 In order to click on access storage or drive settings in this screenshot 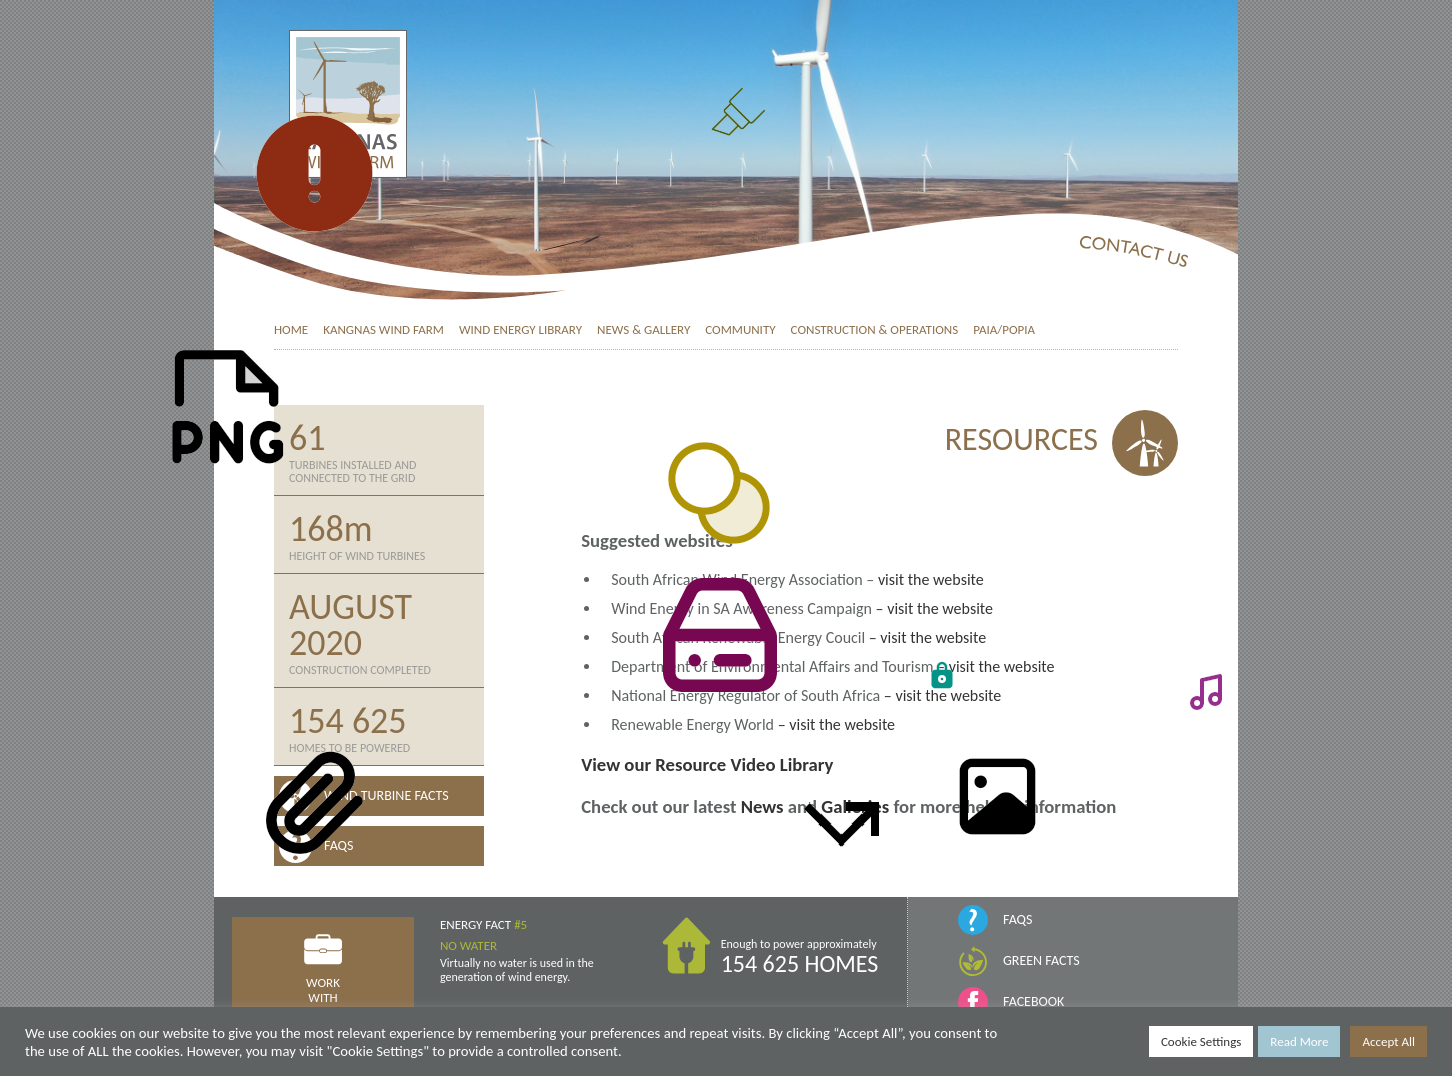, I will do `click(720, 635)`.